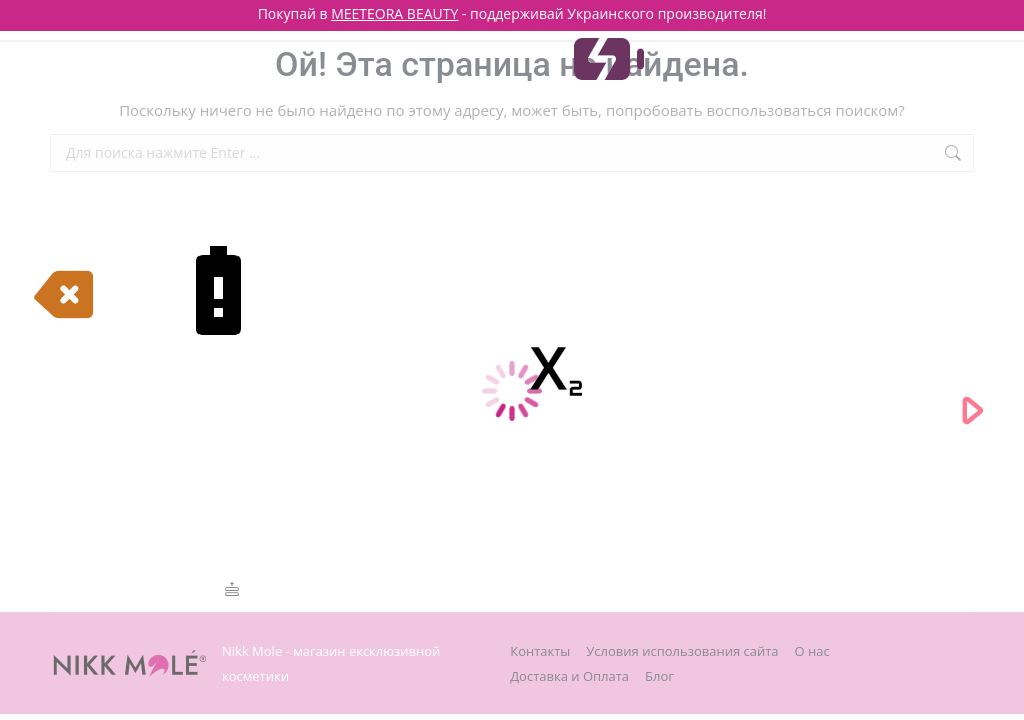  What do you see at coordinates (609, 59) in the screenshot?
I see `indicates device is currently charging` at bounding box center [609, 59].